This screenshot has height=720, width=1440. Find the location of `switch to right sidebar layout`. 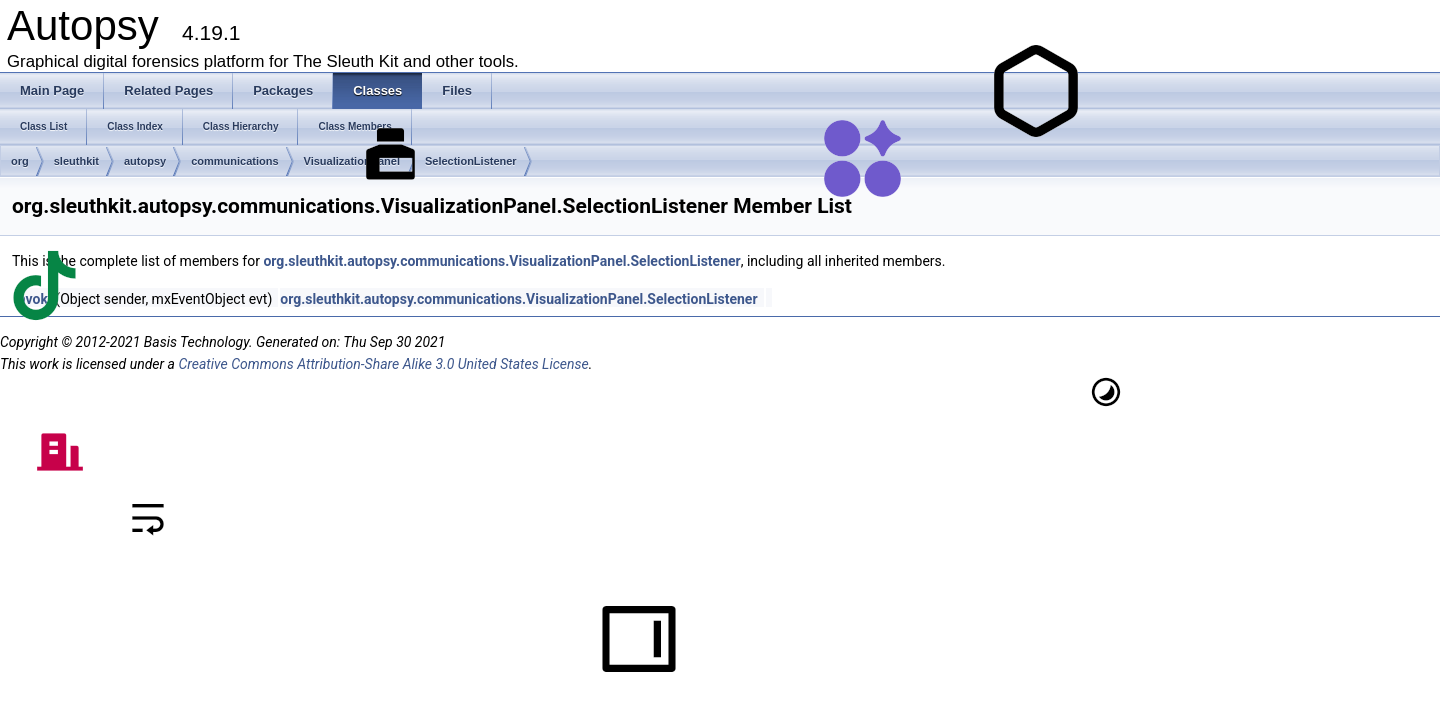

switch to right sidebar layout is located at coordinates (639, 639).